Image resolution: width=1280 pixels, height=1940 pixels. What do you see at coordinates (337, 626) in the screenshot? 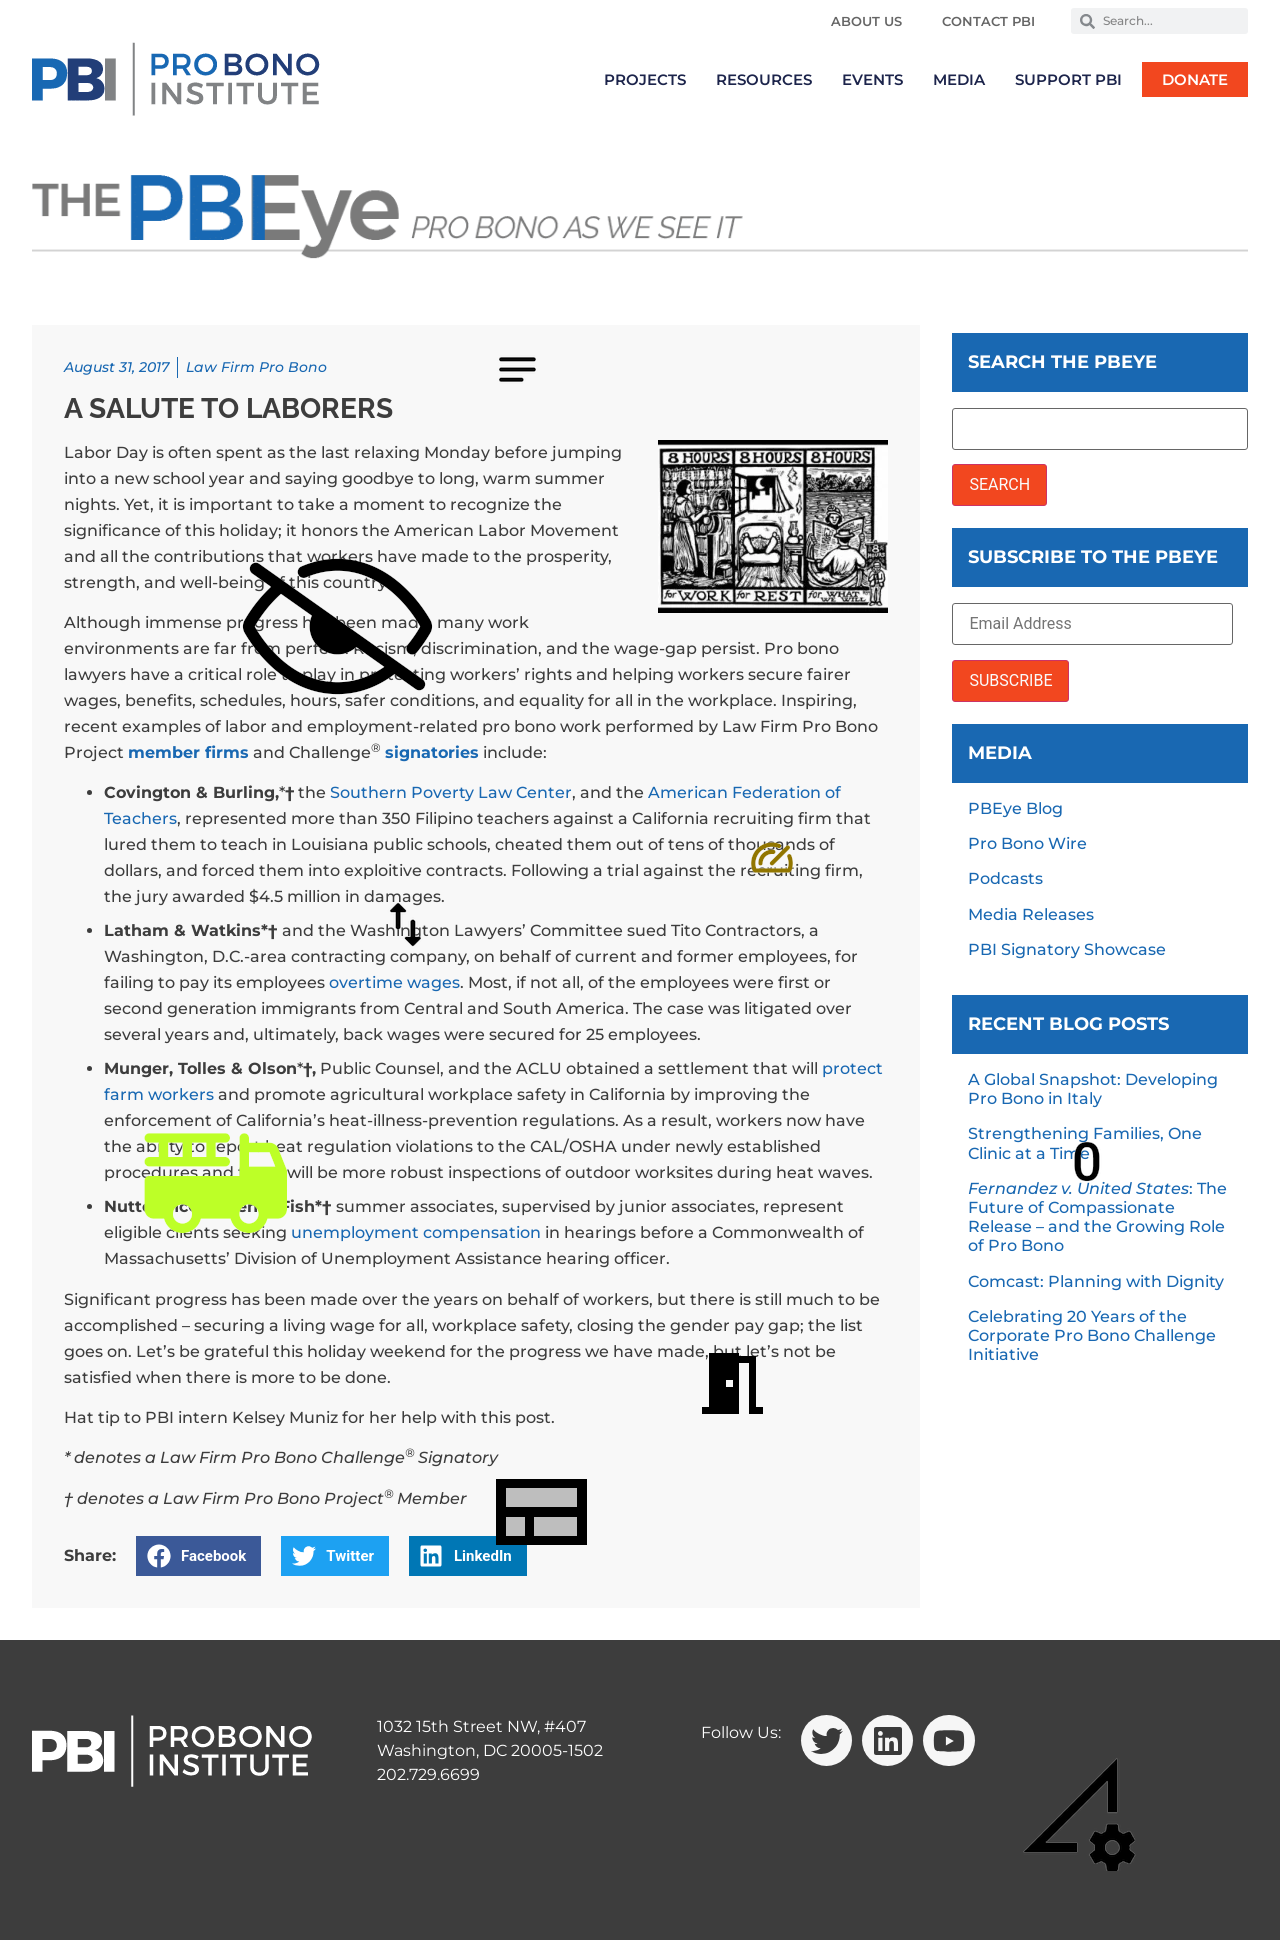
I see `hide content from view` at bounding box center [337, 626].